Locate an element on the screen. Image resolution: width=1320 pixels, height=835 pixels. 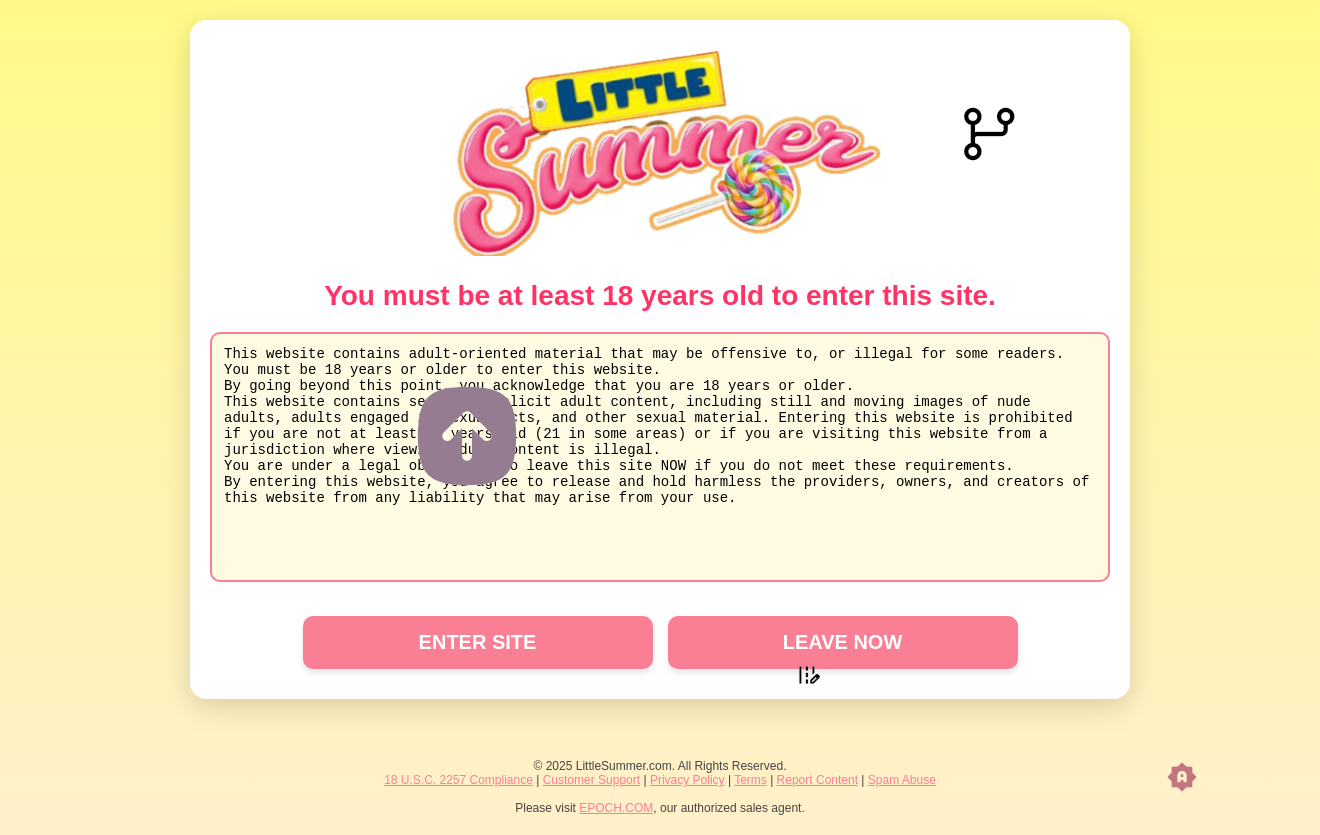
edit road or route details is located at coordinates (808, 675).